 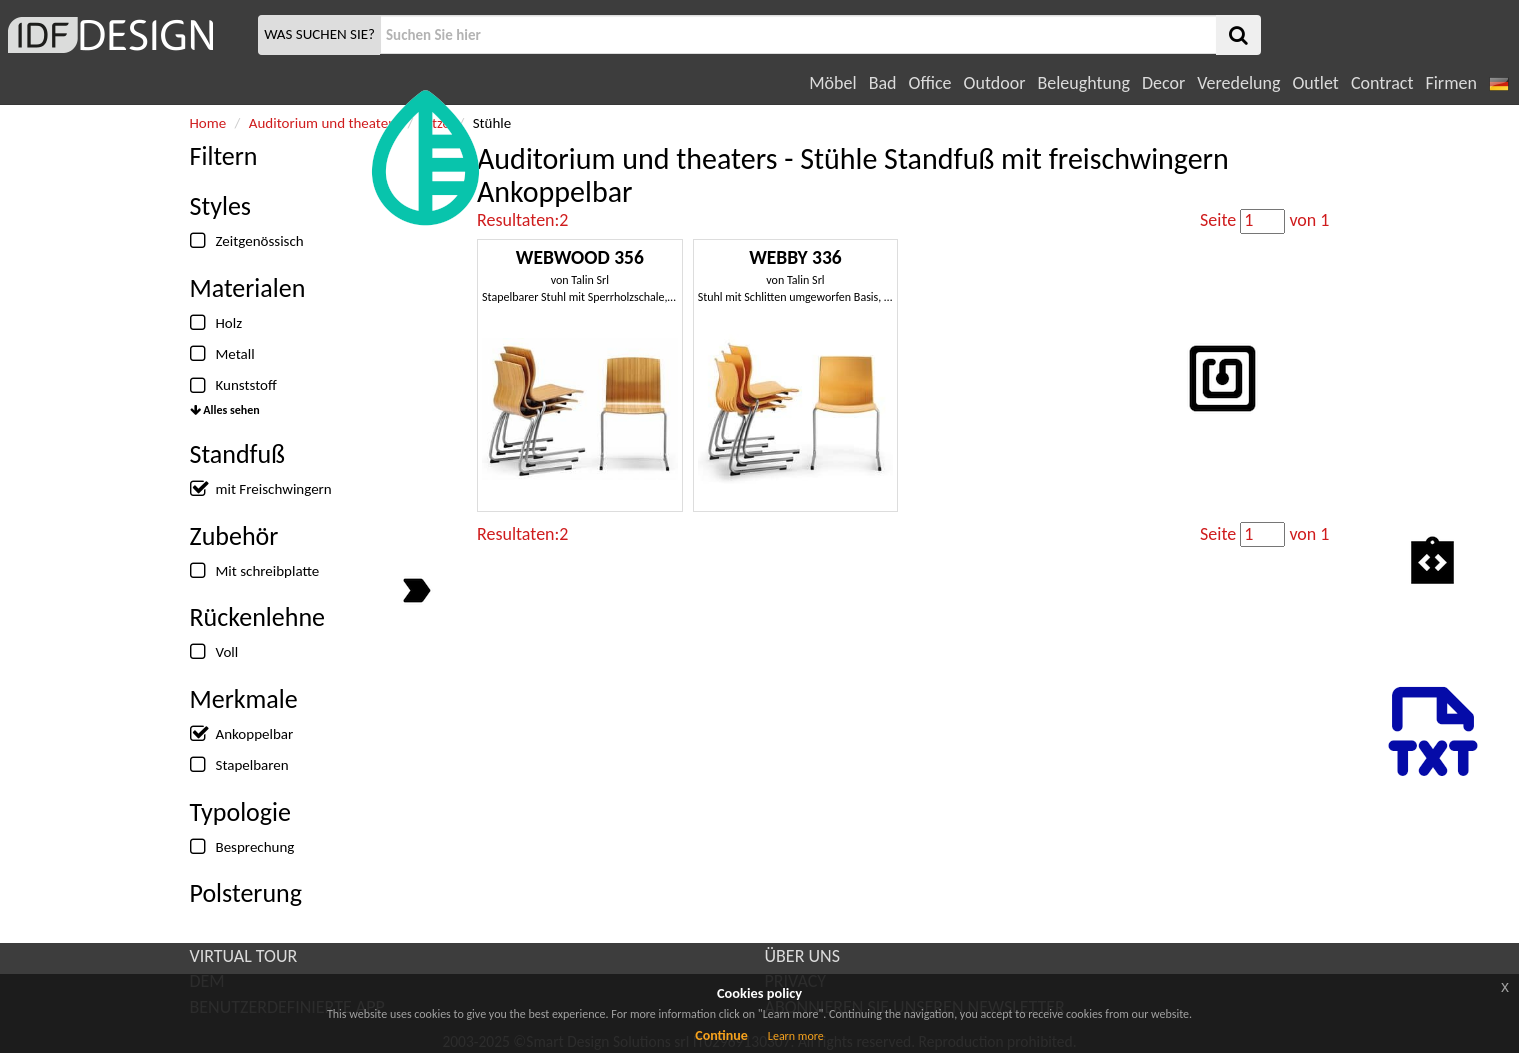 What do you see at coordinates (425, 162) in the screenshot?
I see `adjust water or humidity level` at bounding box center [425, 162].